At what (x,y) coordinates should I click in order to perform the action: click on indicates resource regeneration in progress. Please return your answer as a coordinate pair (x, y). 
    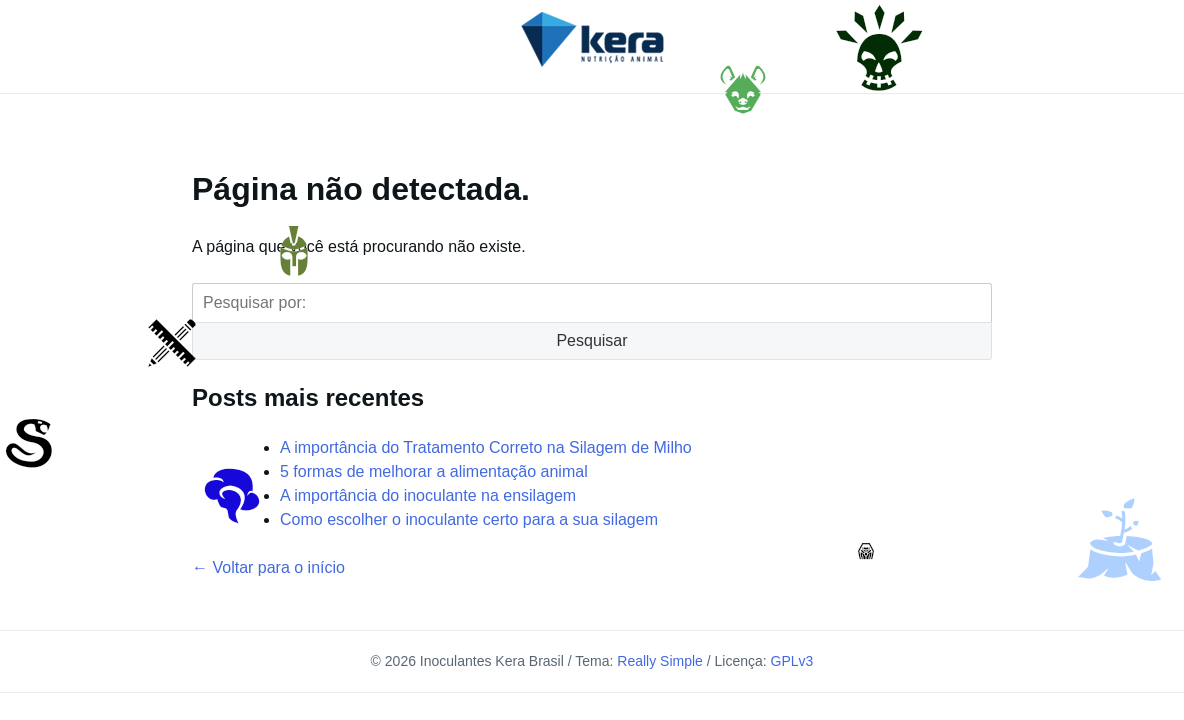
    Looking at the image, I should click on (1119, 539).